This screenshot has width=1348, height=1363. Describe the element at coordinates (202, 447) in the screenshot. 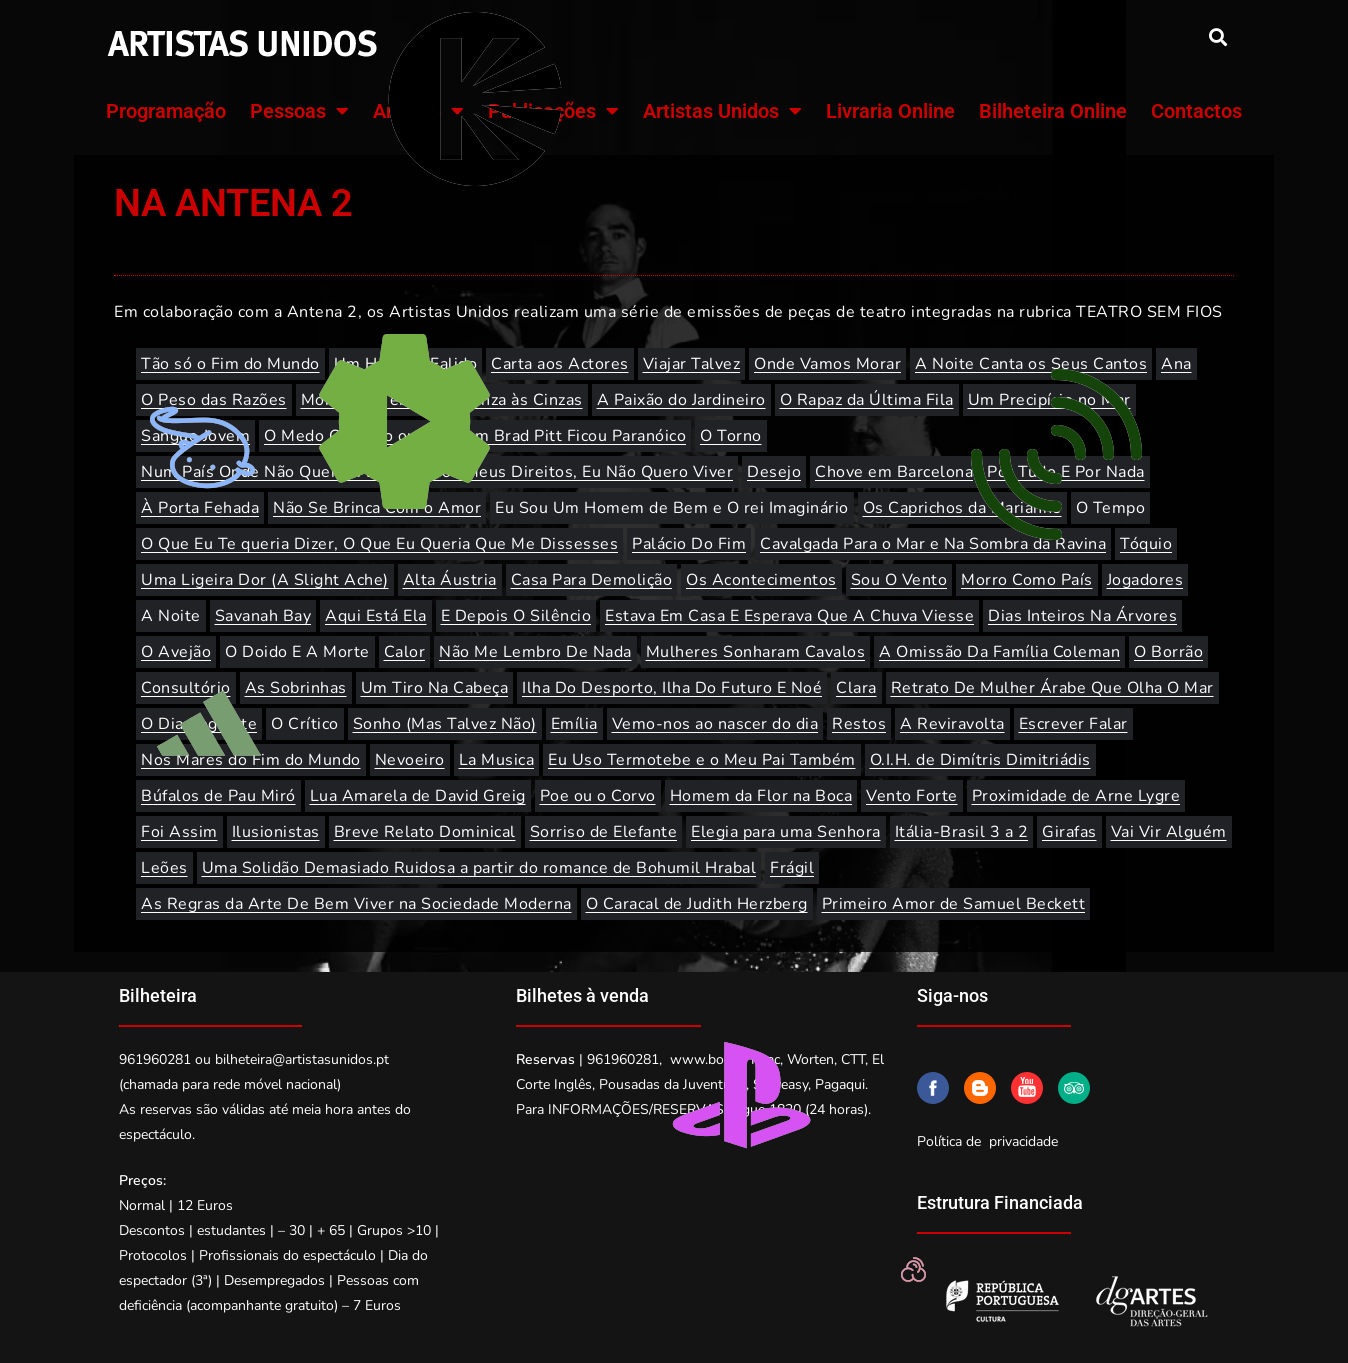

I see `support creators on afdian` at that location.